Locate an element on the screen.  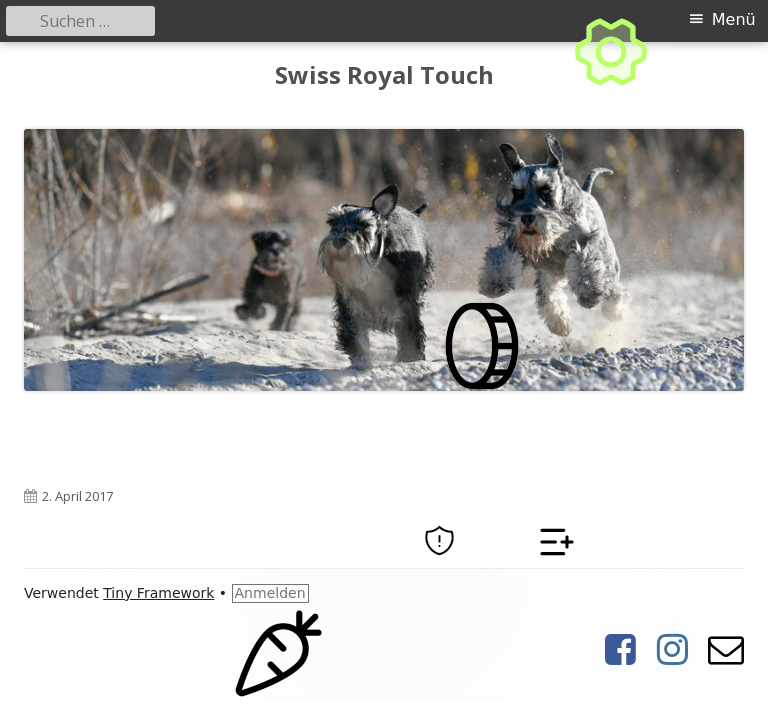
add a new item to the list is located at coordinates (557, 542).